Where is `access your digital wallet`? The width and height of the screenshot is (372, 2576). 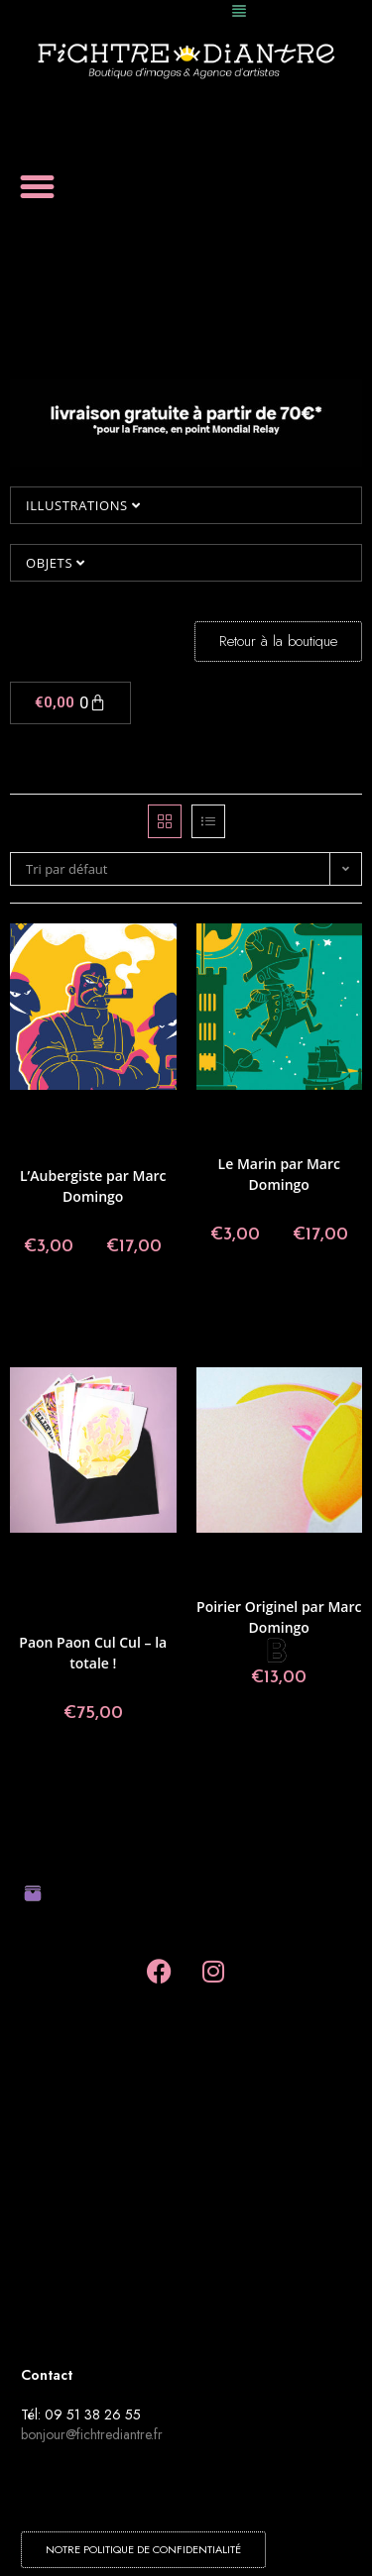 access your digital wallet is located at coordinates (33, 1893).